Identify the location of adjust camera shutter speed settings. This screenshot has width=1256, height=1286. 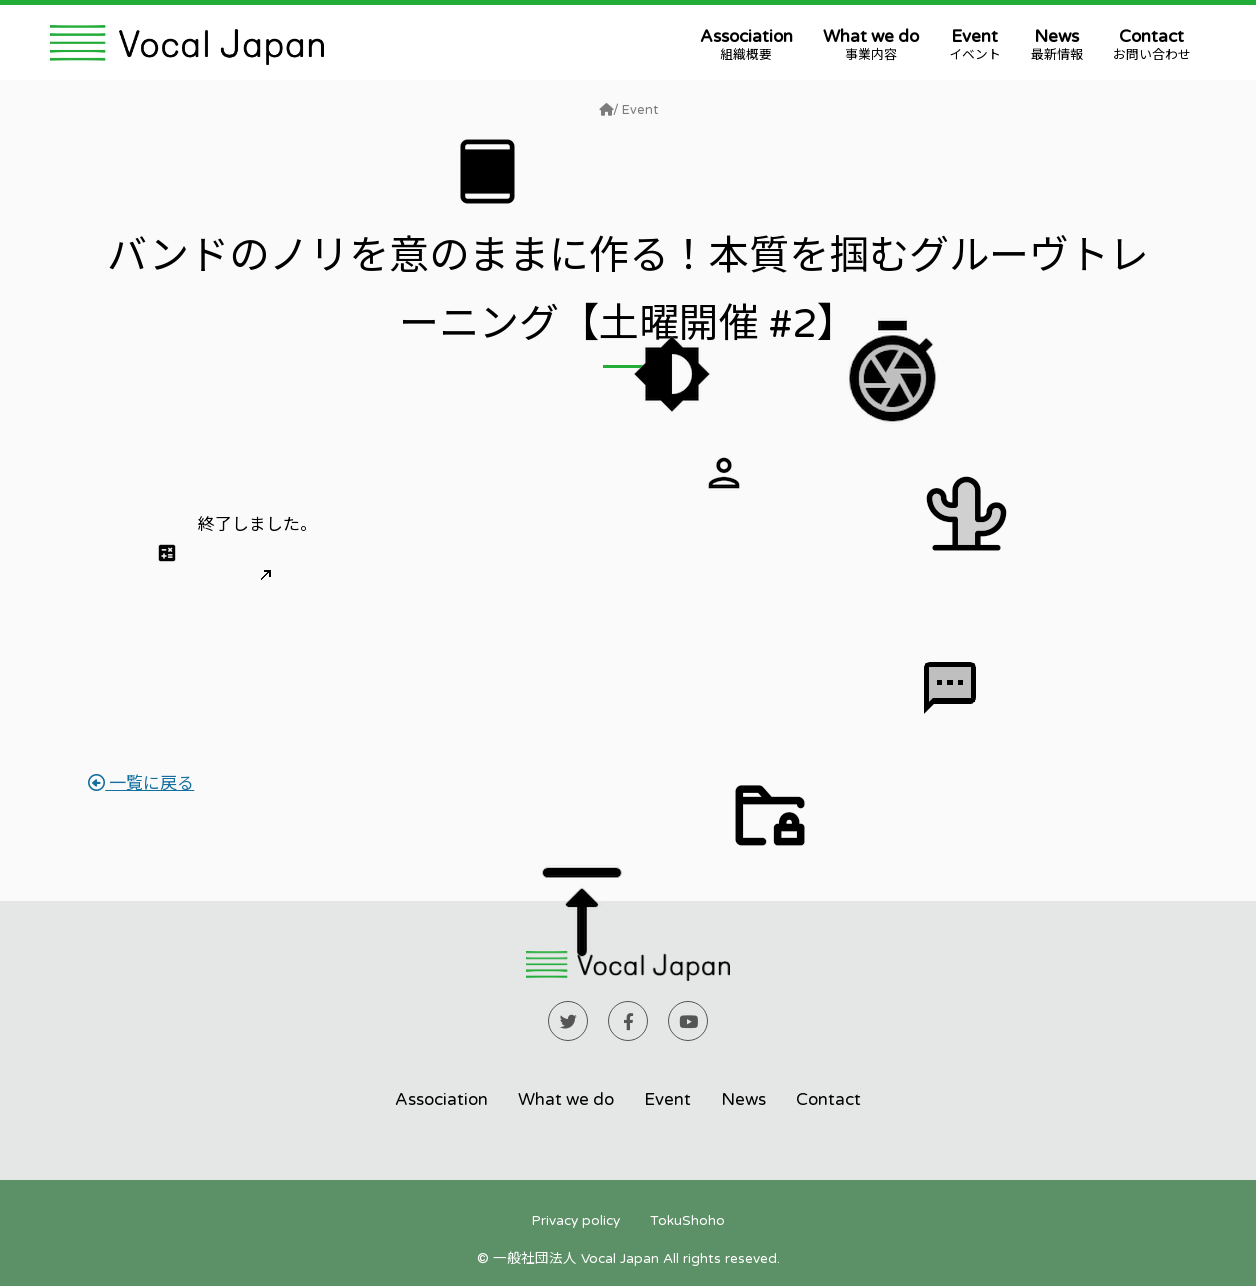
(892, 373).